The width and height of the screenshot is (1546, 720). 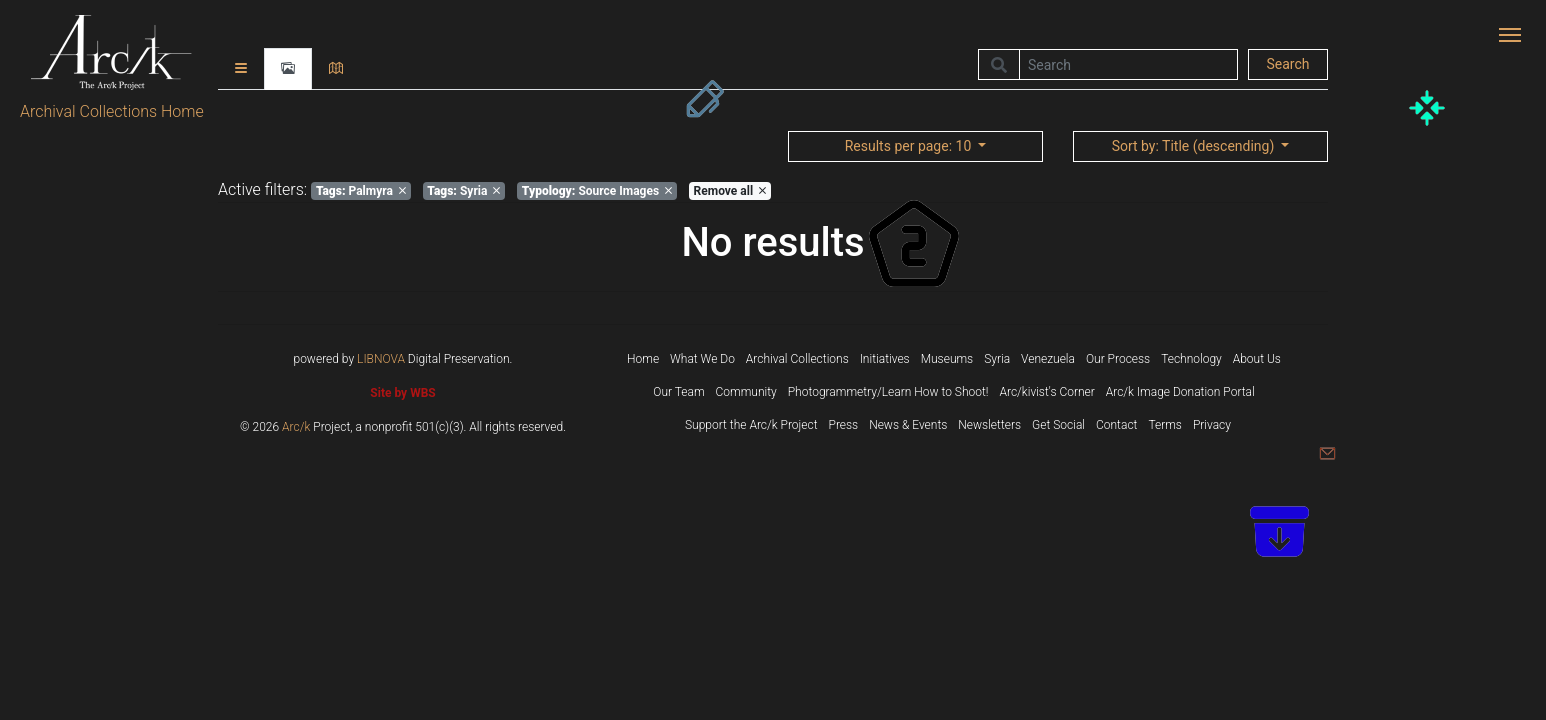 What do you see at coordinates (1427, 108) in the screenshot?
I see `collapse or minimize content from all sides` at bounding box center [1427, 108].